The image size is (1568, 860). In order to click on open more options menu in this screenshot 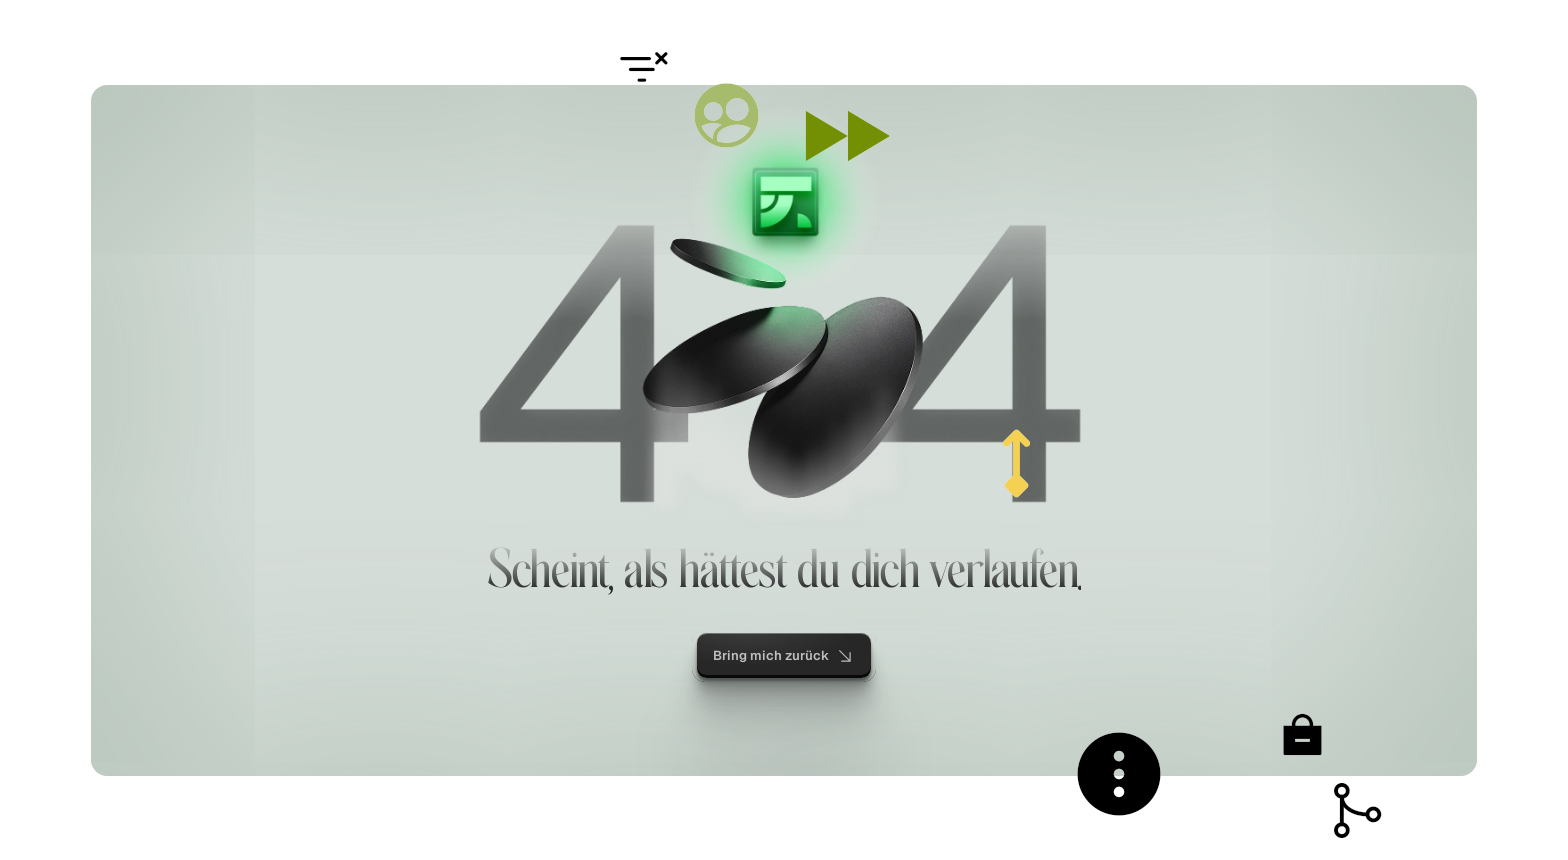, I will do `click(1119, 774)`.